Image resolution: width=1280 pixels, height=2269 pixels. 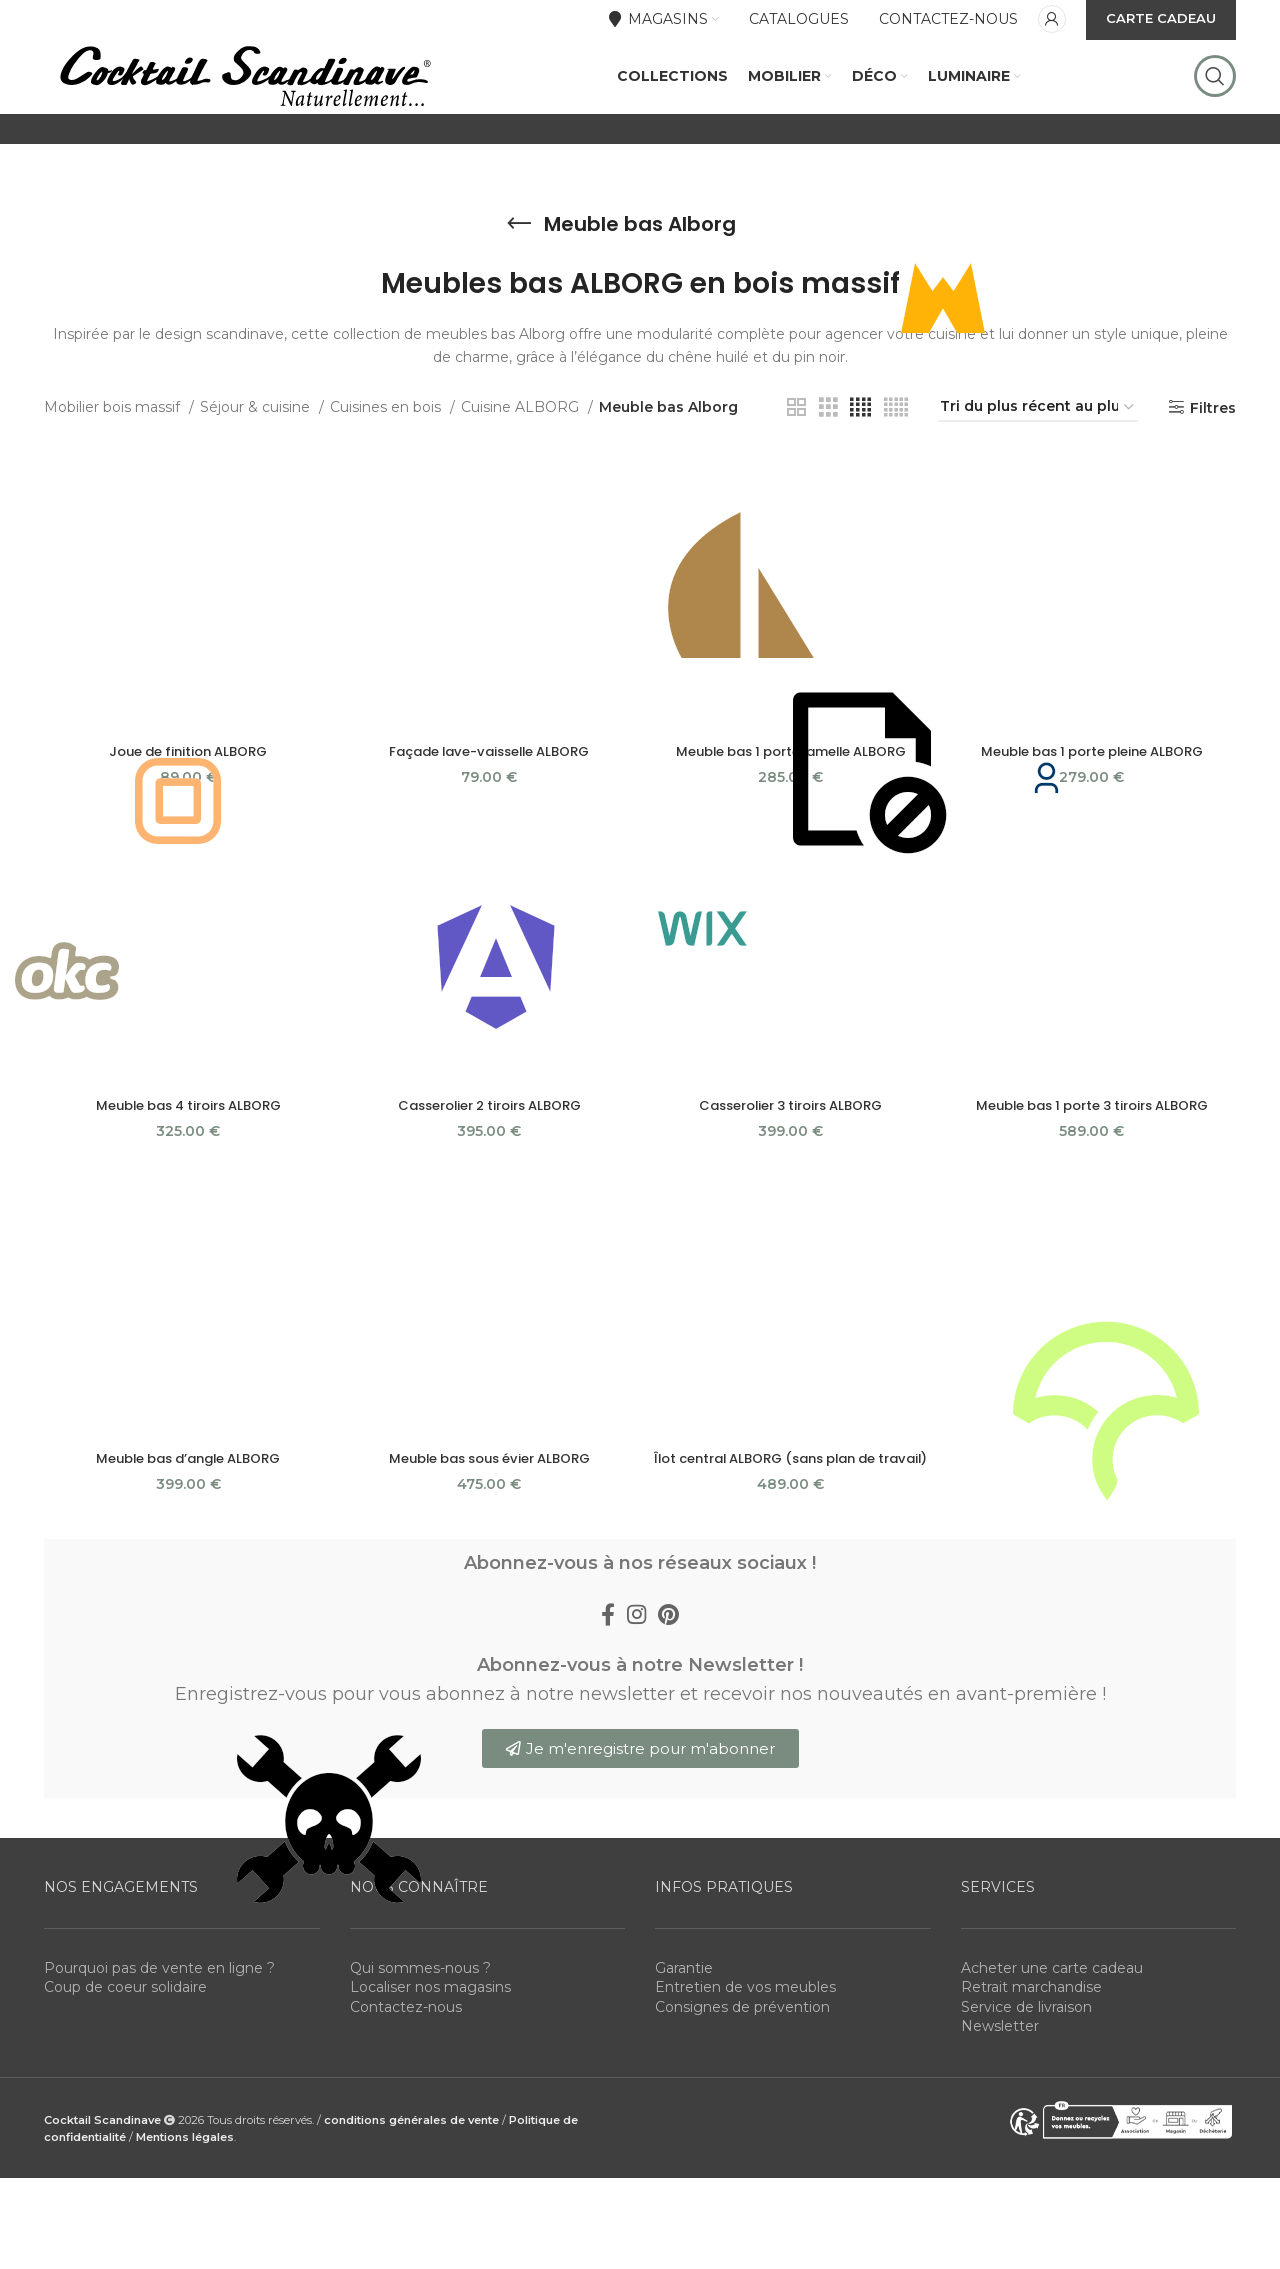 What do you see at coordinates (1046, 778) in the screenshot?
I see `view your profile` at bounding box center [1046, 778].